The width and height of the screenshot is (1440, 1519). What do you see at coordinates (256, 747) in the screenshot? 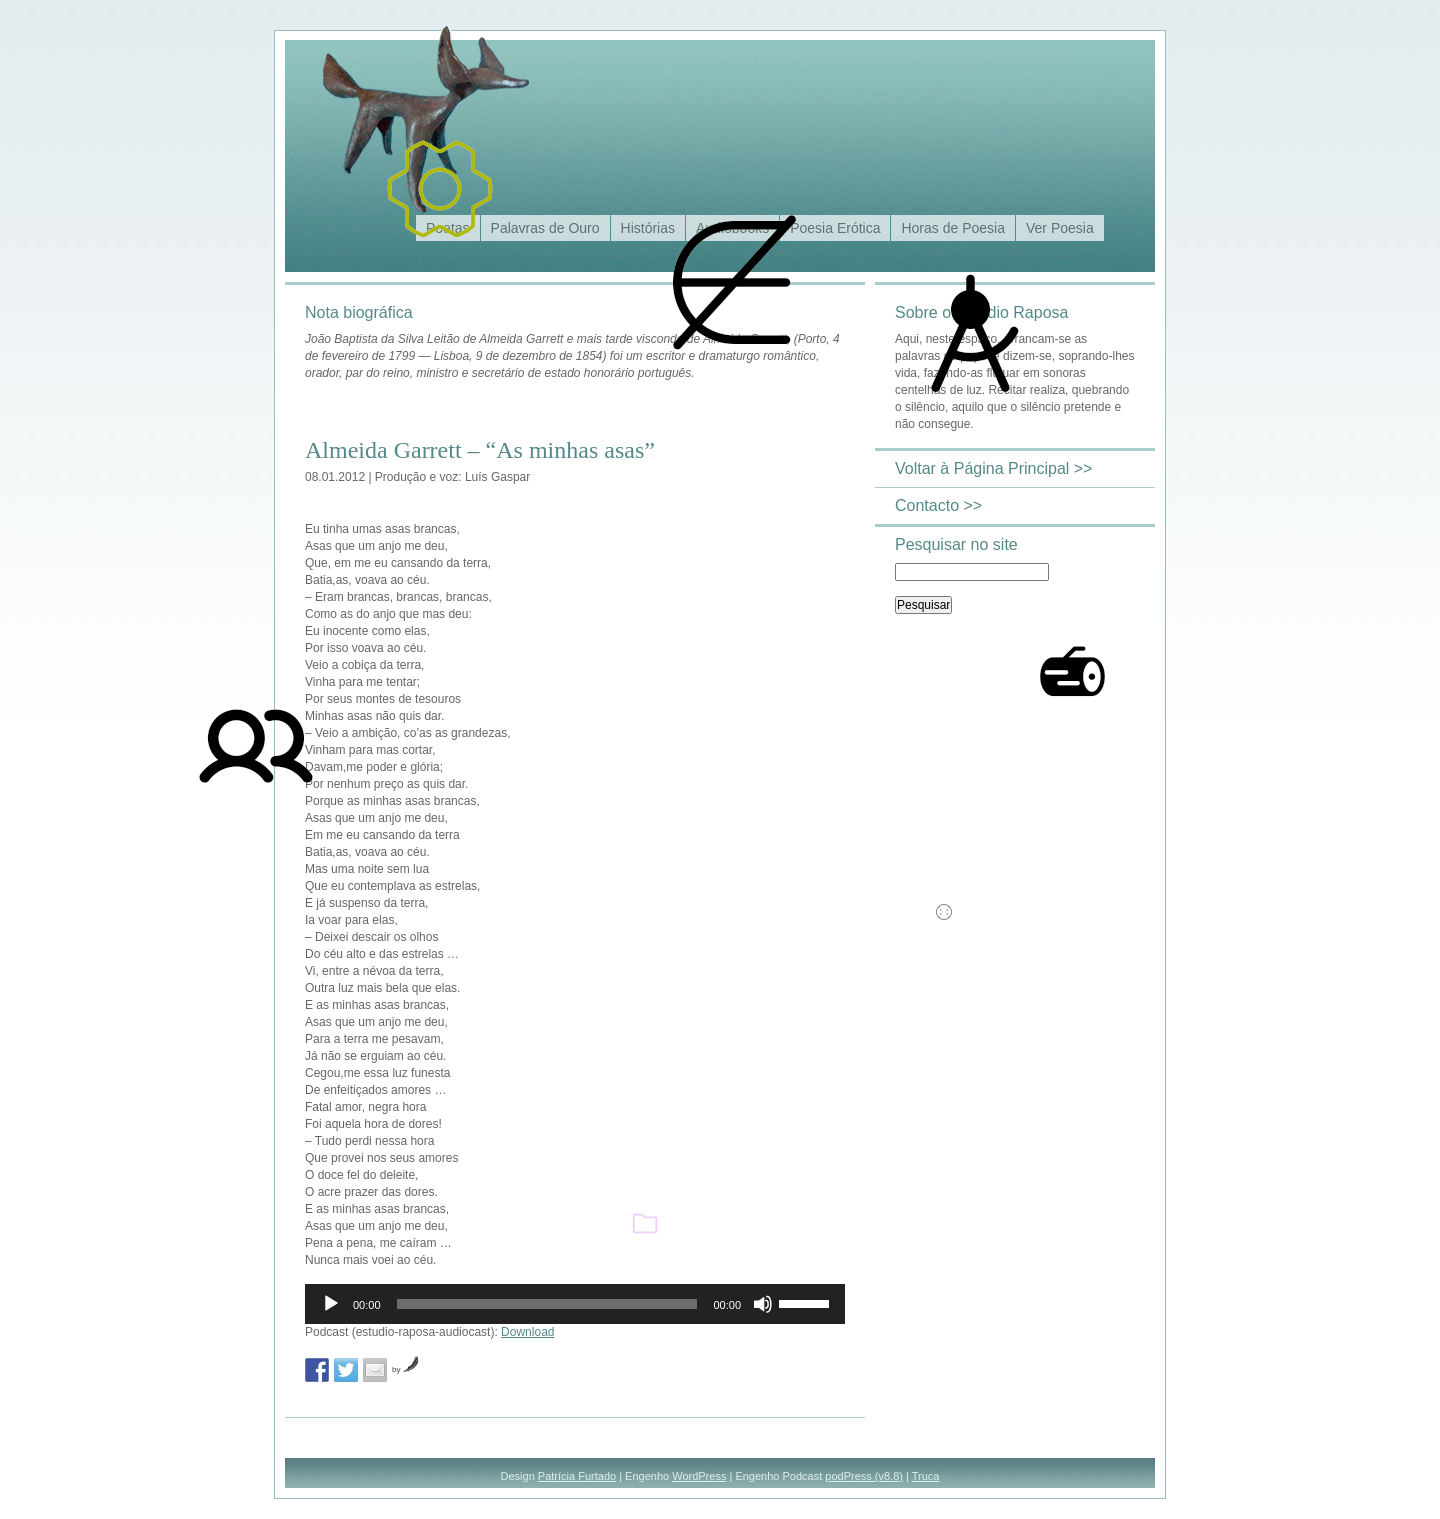
I see `view all users or members` at bounding box center [256, 747].